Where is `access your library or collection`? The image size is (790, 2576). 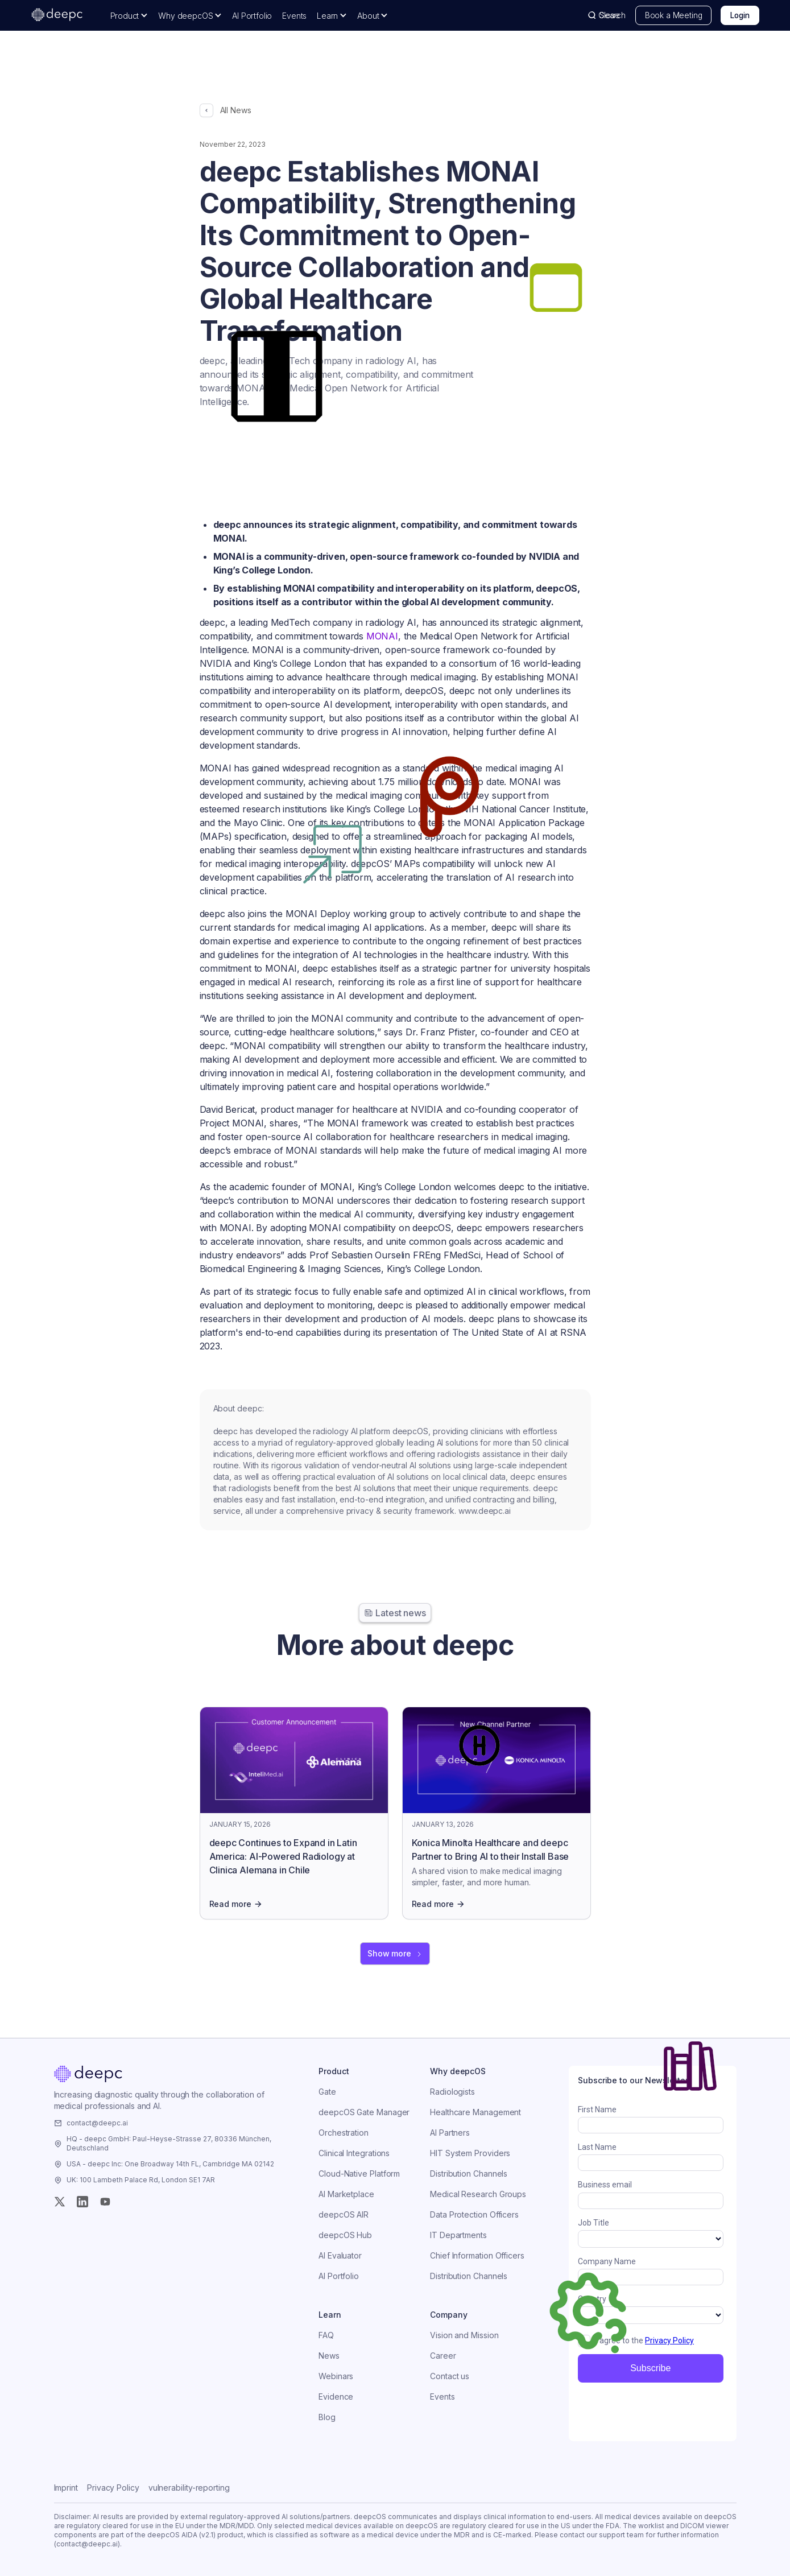 access your library or collection is located at coordinates (690, 2066).